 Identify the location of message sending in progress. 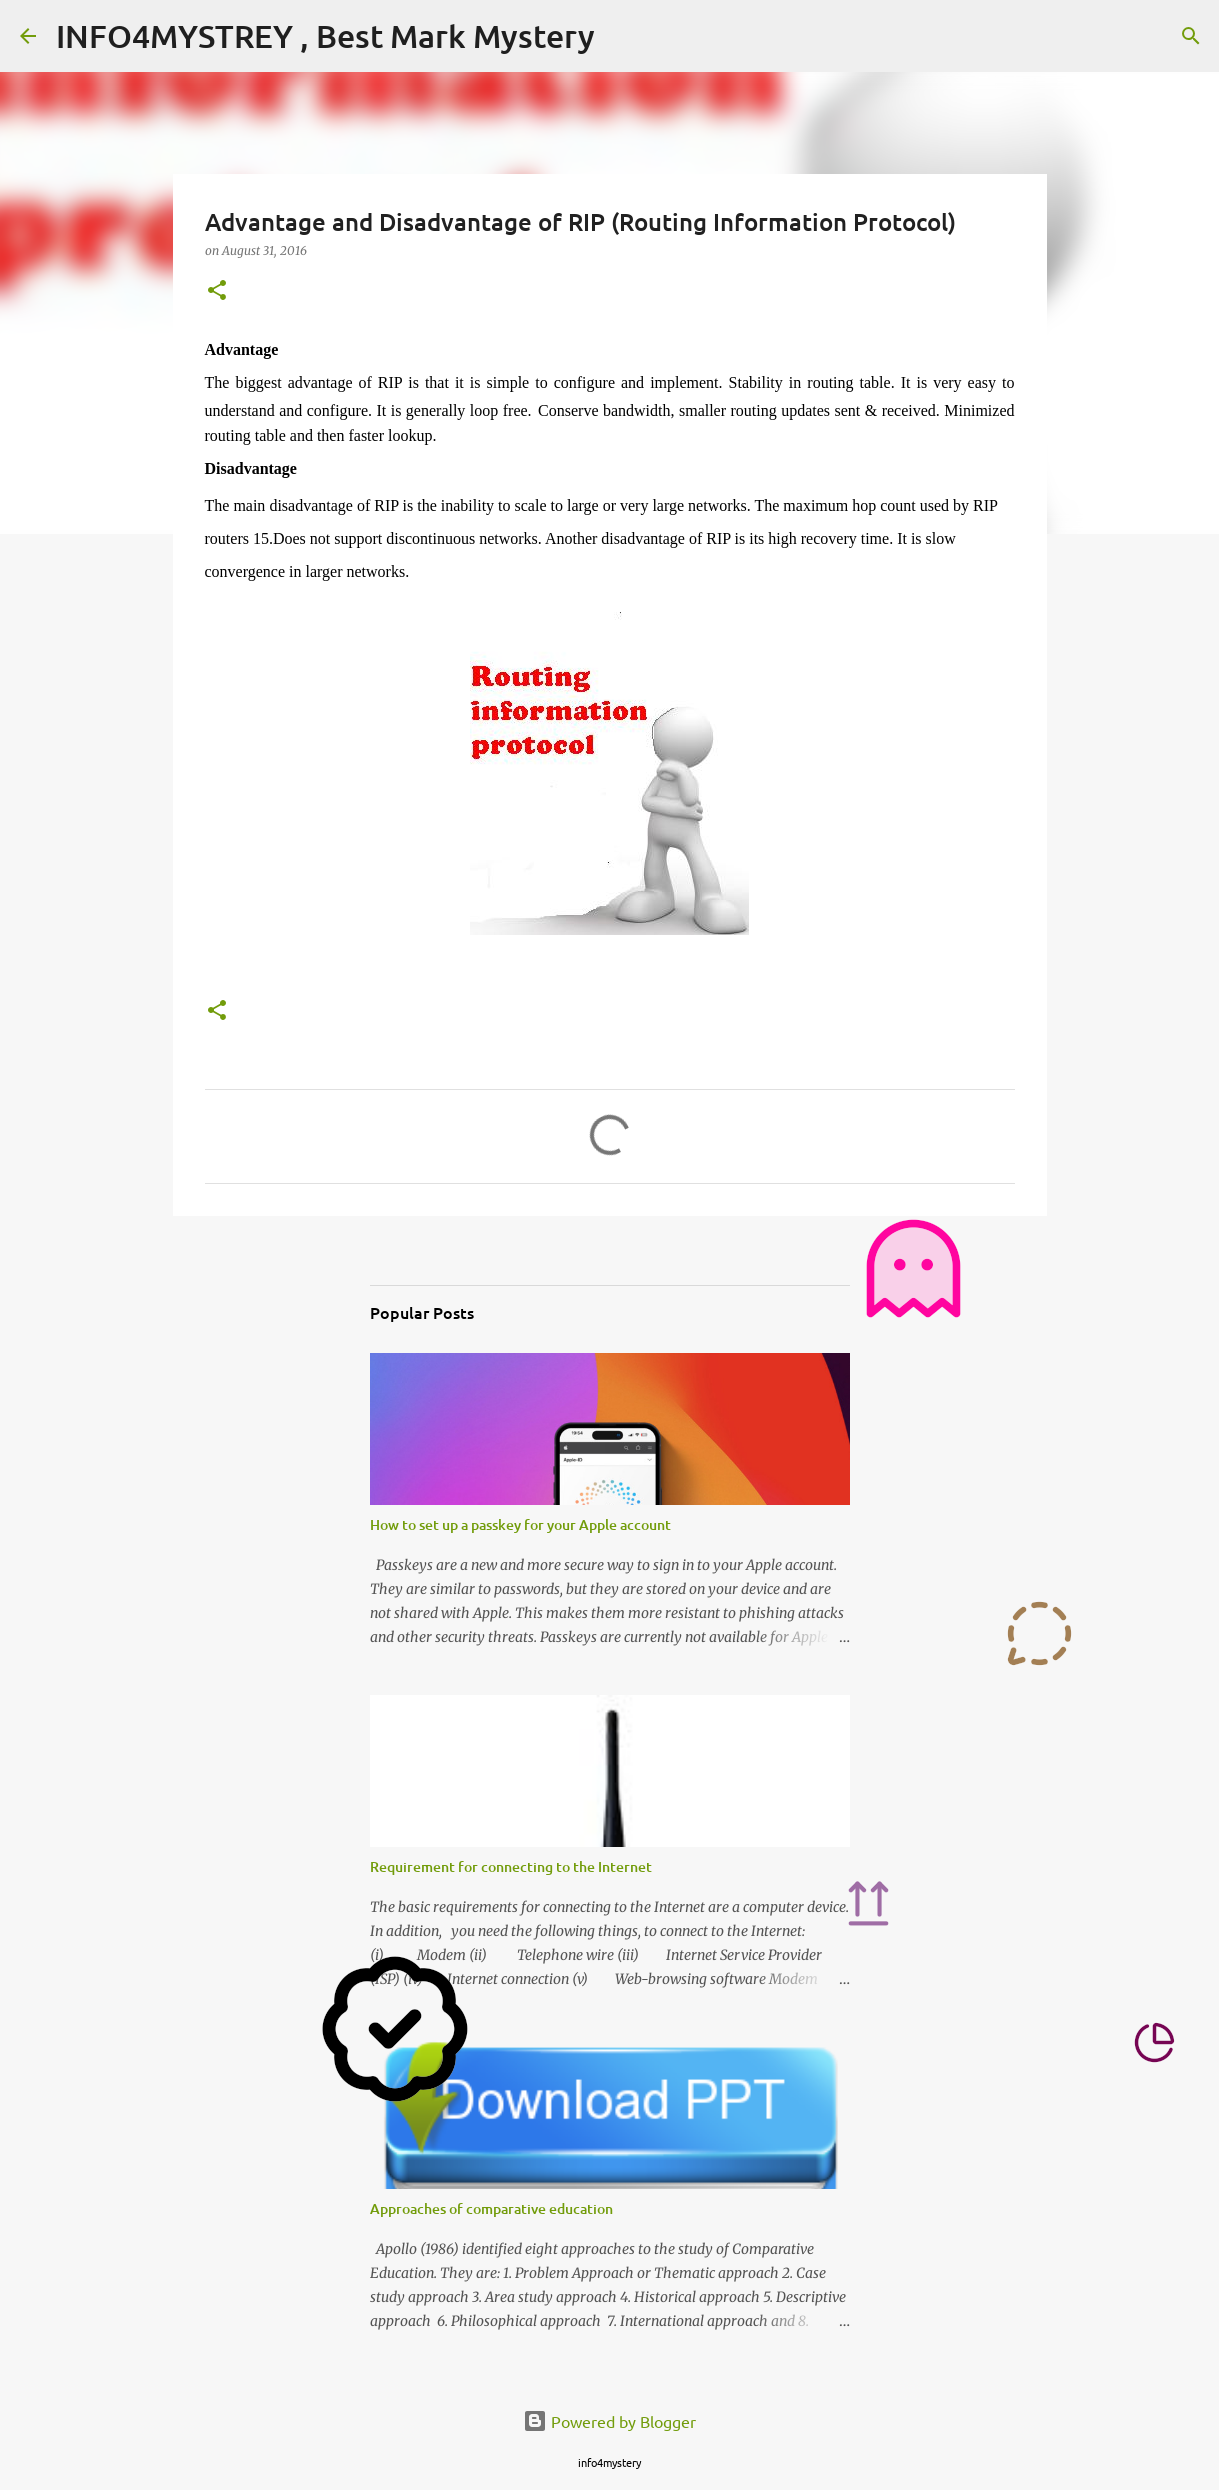
(1039, 1633).